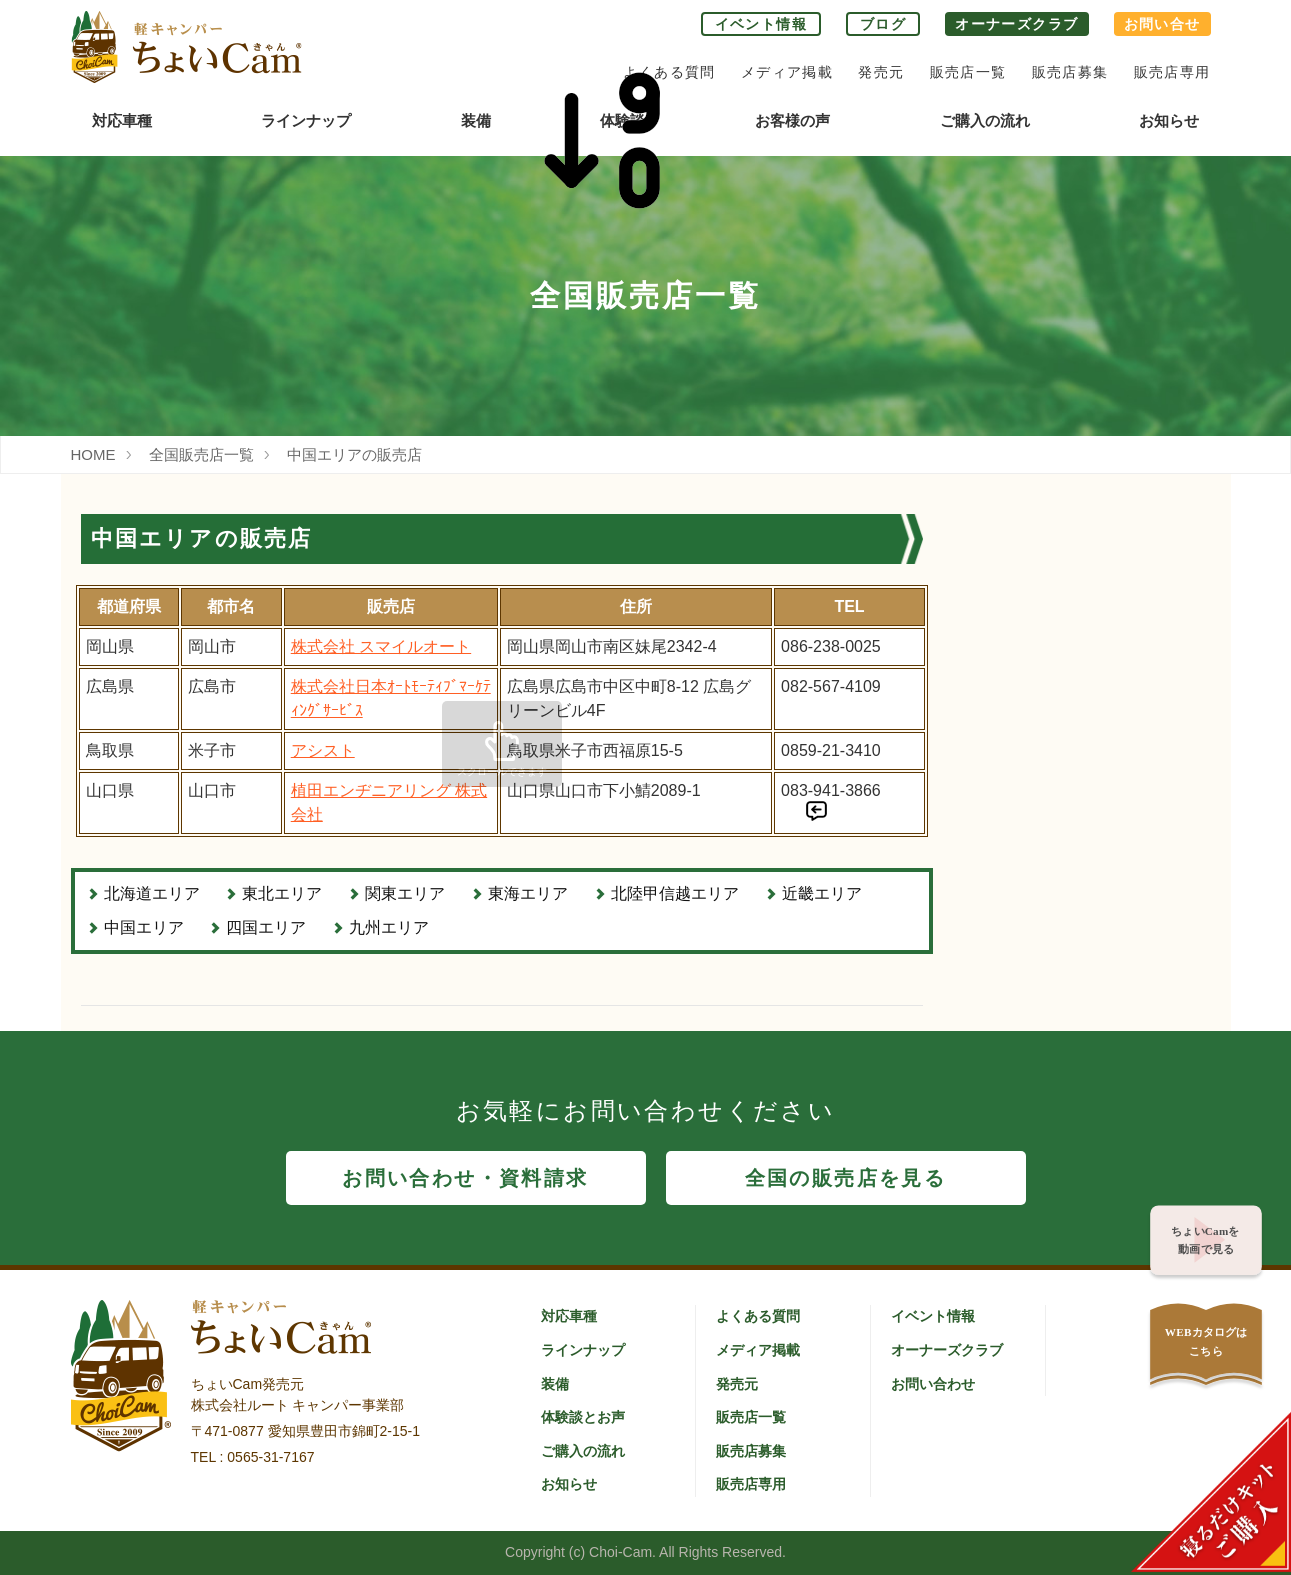 The image size is (1291, 1575). I want to click on sort numbers in descending order, so click(605, 140).